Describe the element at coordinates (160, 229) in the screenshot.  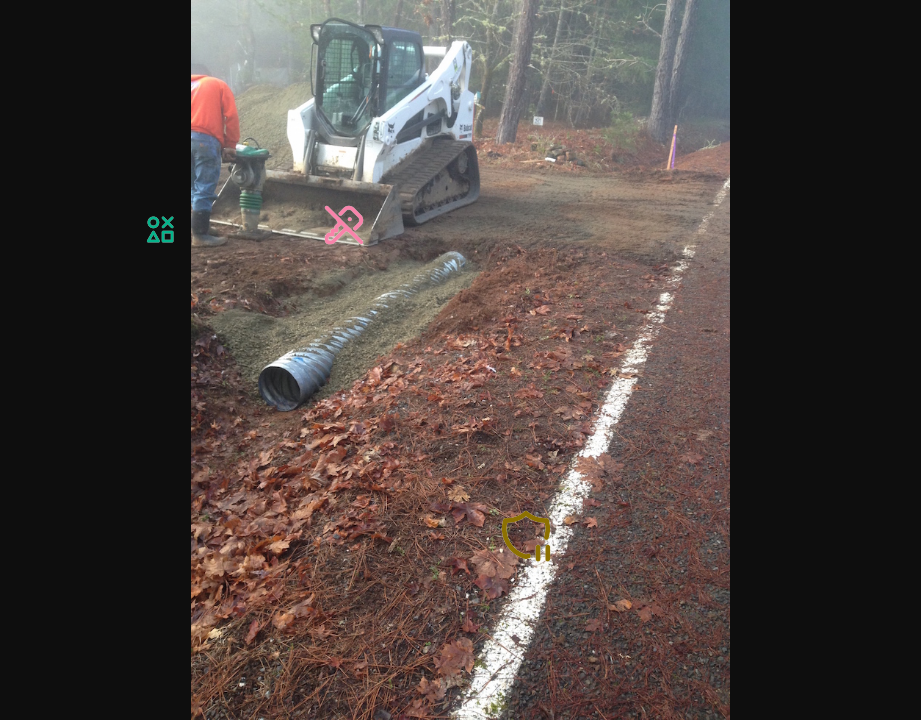
I see `browse icon library or icon picker` at that location.